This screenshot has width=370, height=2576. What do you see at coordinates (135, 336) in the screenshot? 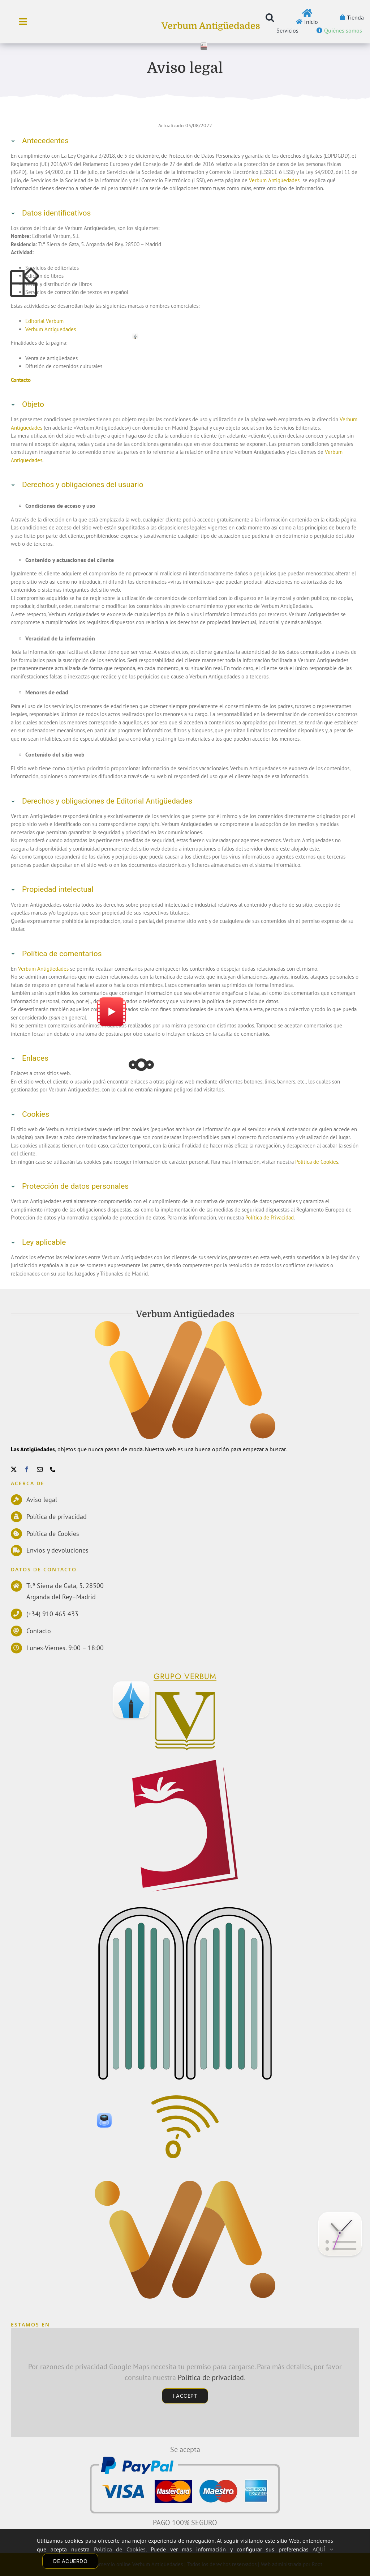
I see `open words document editor` at bounding box center [135, 336].